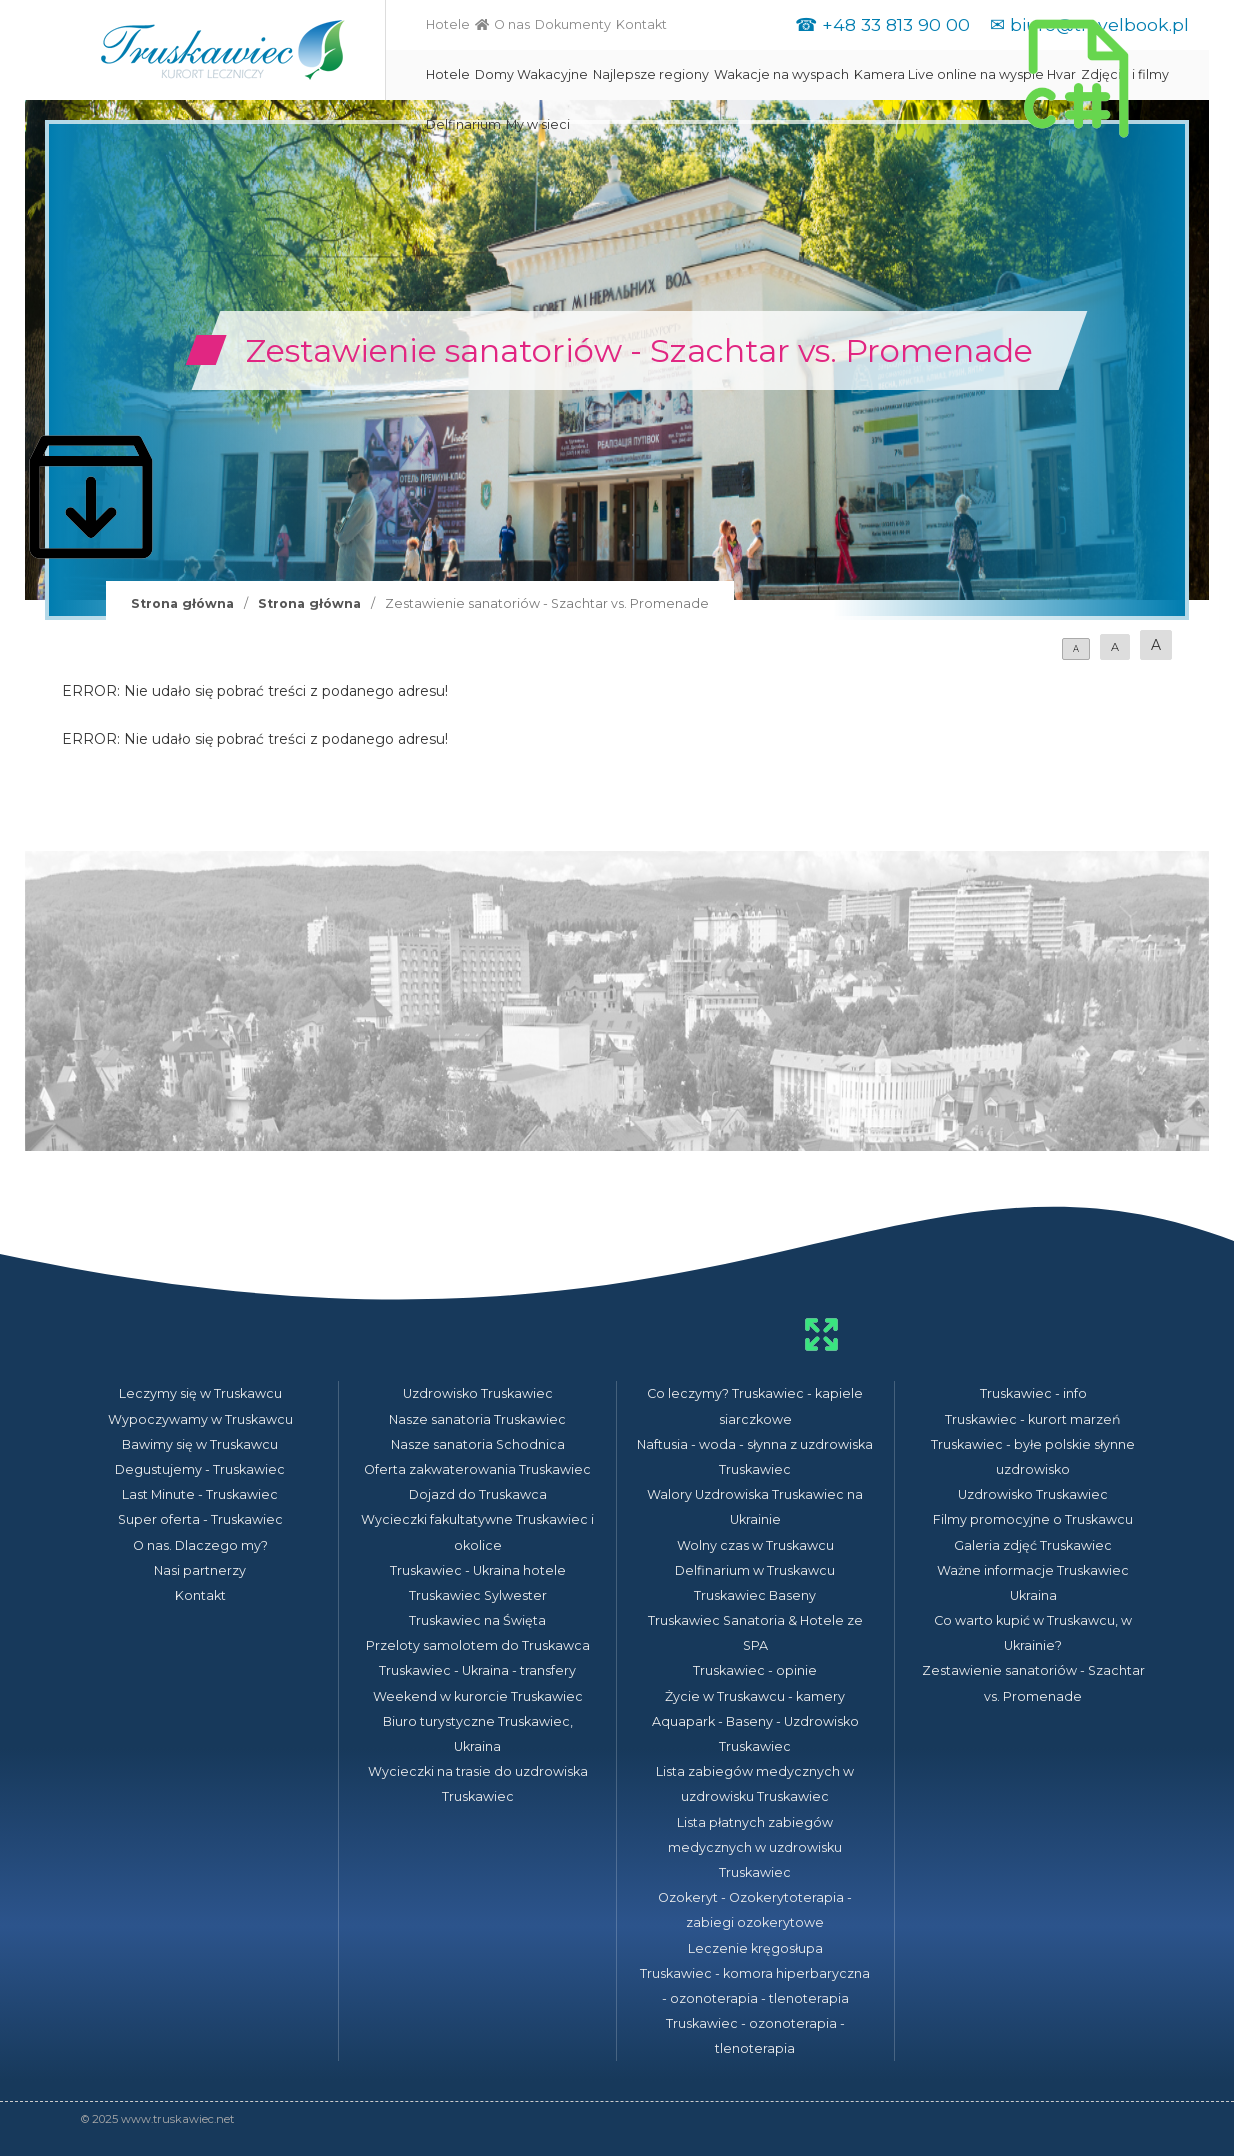 The width and height of the screenshot is (1234, 2156). I want to click on expand to fullscreen mode, so click(821, 1334).